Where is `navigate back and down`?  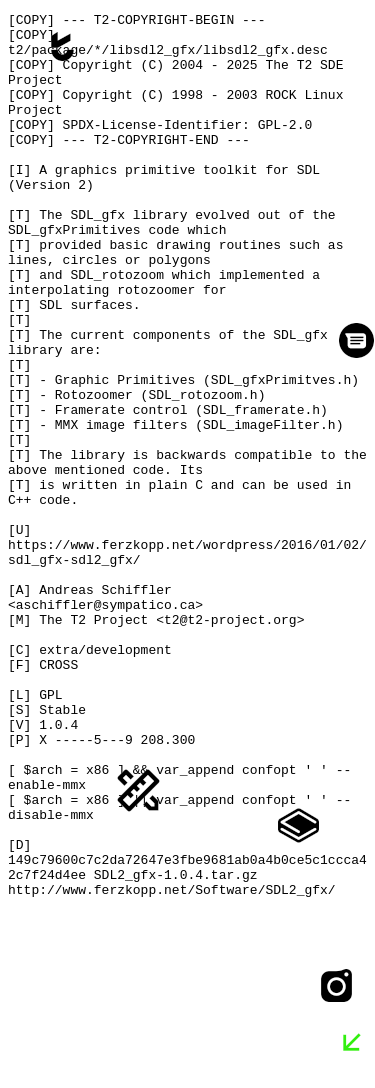 navigate back and down is located at coordinates (350, 1043).